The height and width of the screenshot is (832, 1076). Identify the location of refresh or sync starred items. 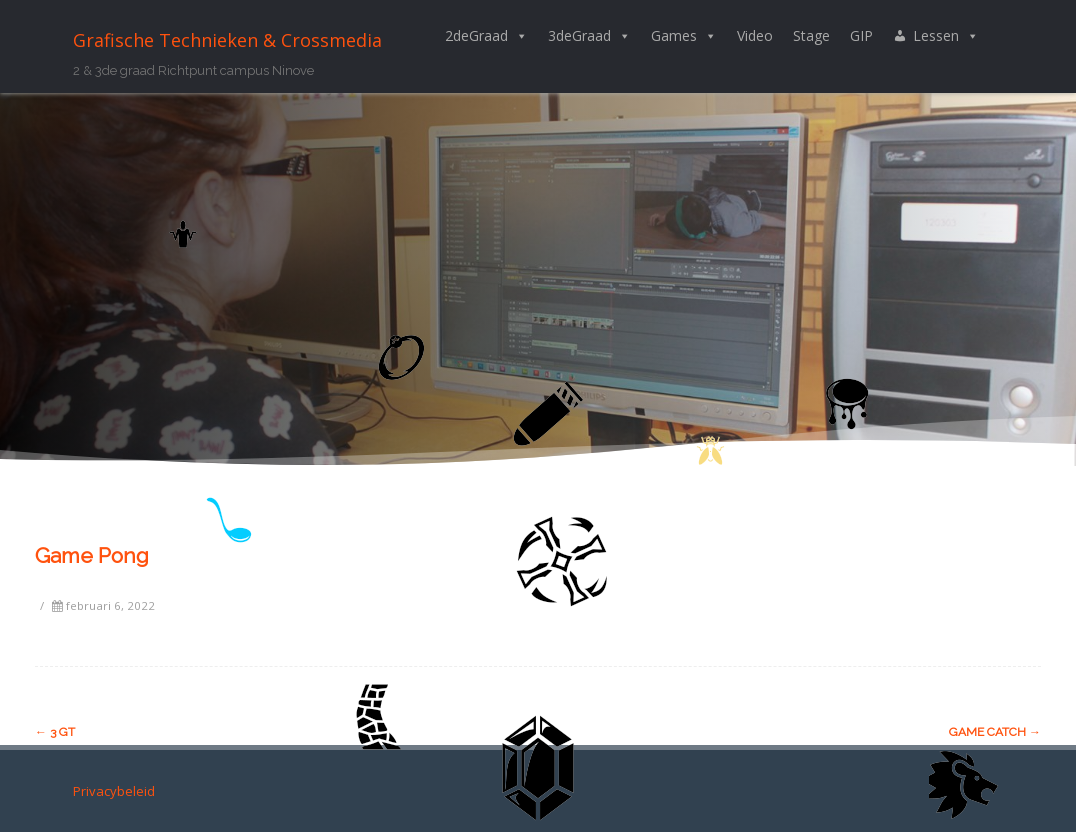
(401, 357).